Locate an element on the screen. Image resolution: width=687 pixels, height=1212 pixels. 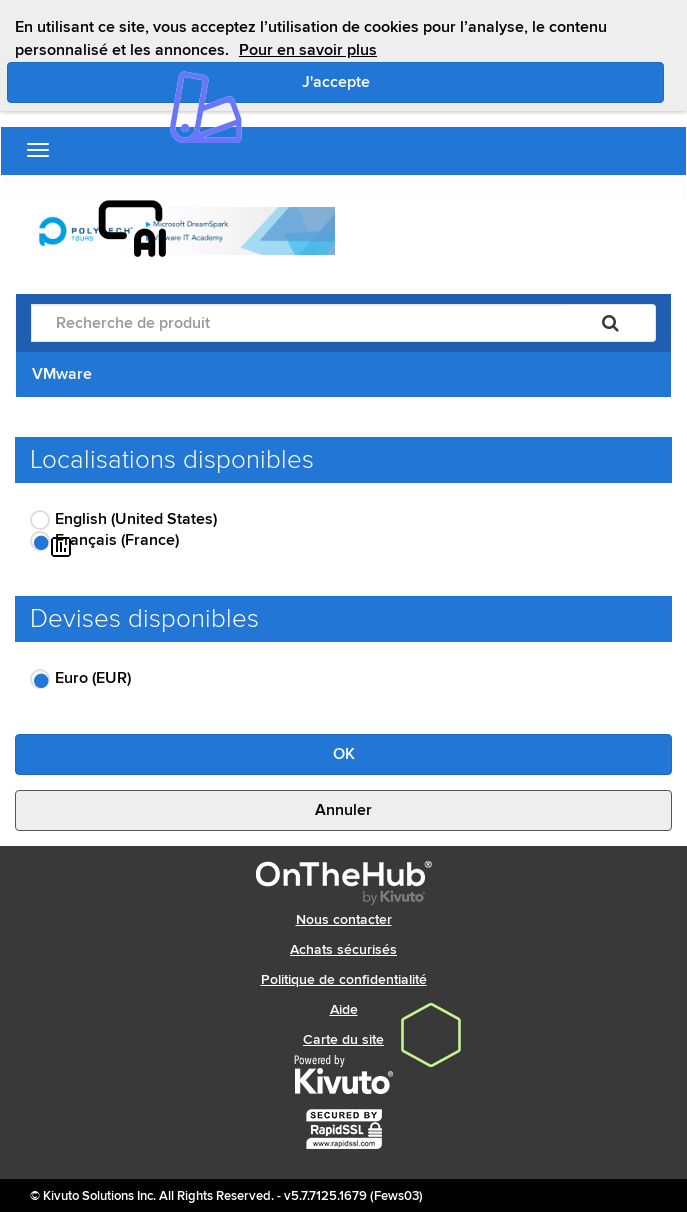
generic shape or container element is located at coordinates (431, 1035).